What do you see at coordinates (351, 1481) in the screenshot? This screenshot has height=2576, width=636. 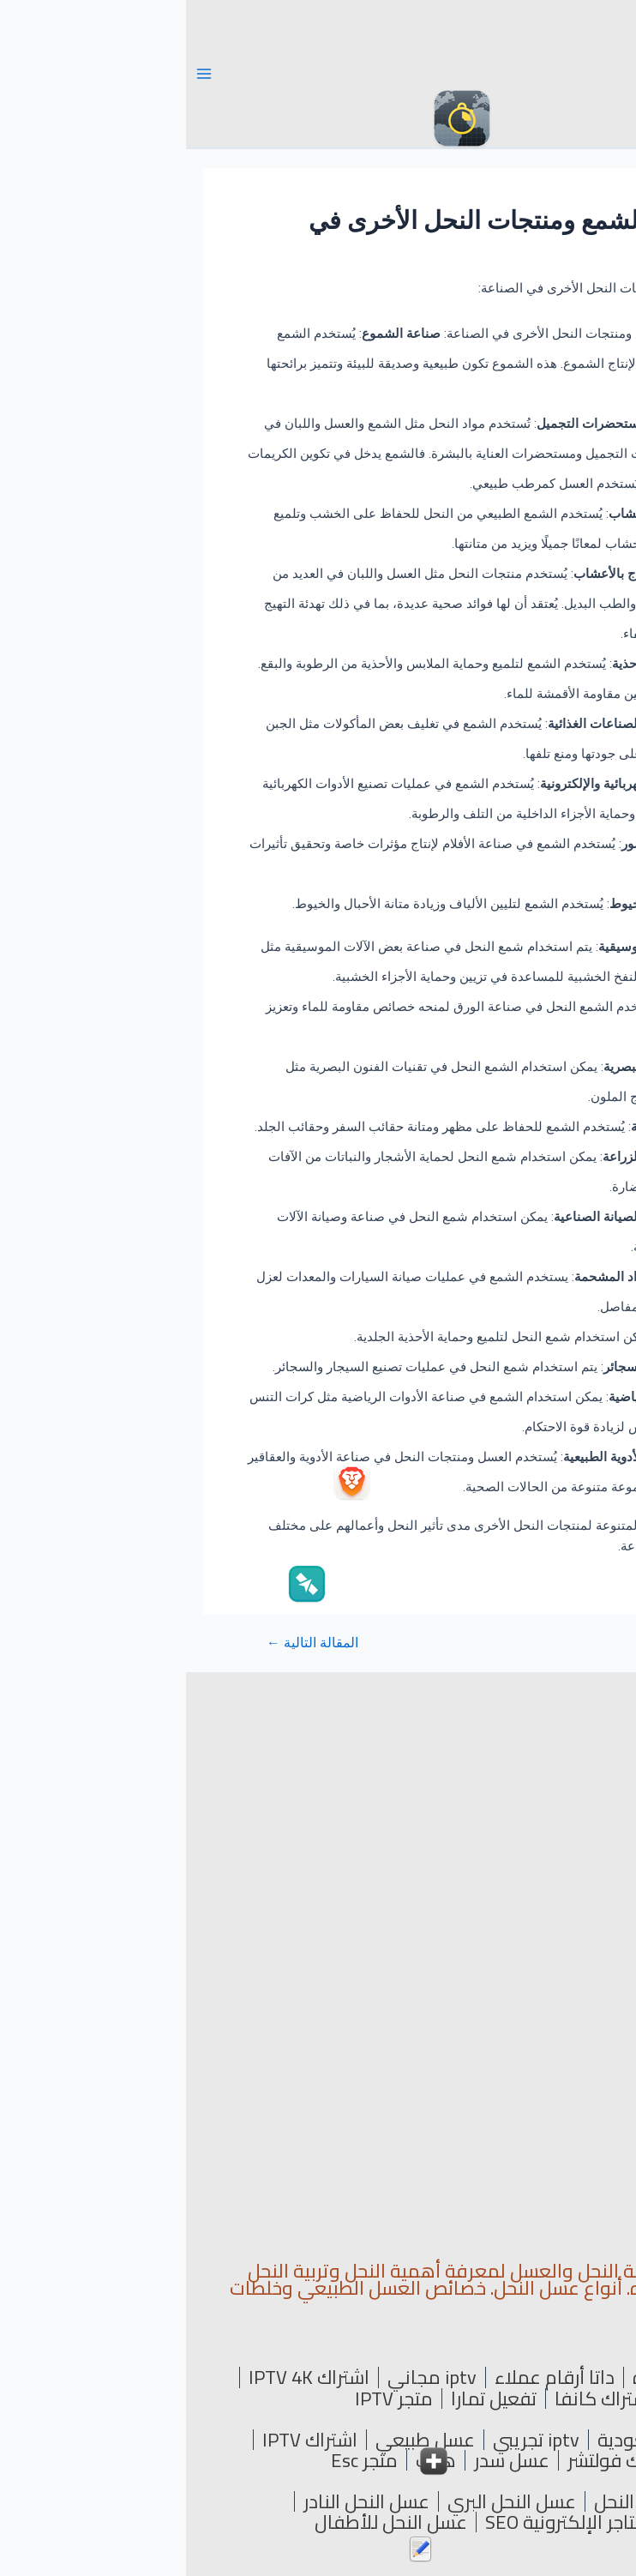 I see `open the Brave browser` at bounding box center [351, 1481].